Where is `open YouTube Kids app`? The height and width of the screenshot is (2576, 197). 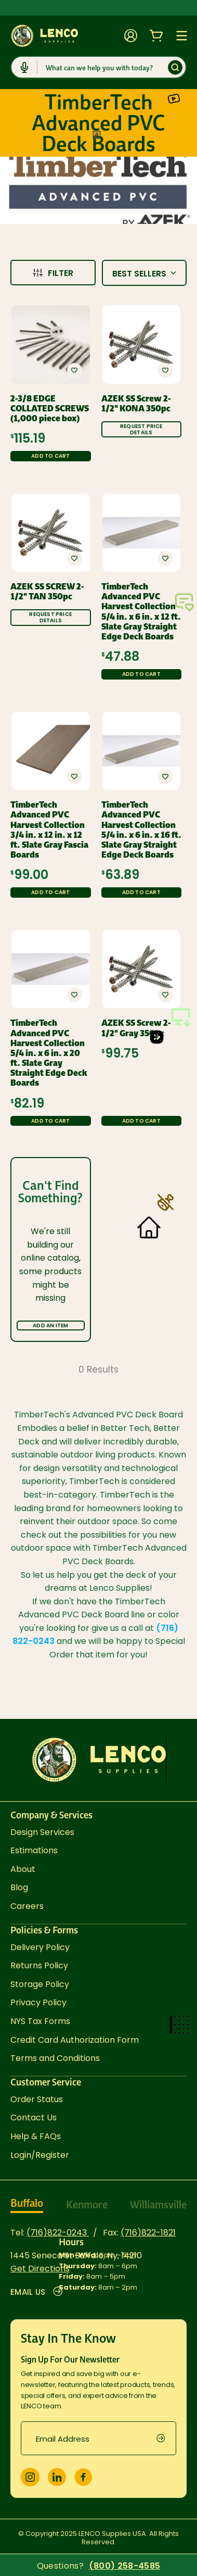
open YouTube Kids app is located at coordinates (174, 98).